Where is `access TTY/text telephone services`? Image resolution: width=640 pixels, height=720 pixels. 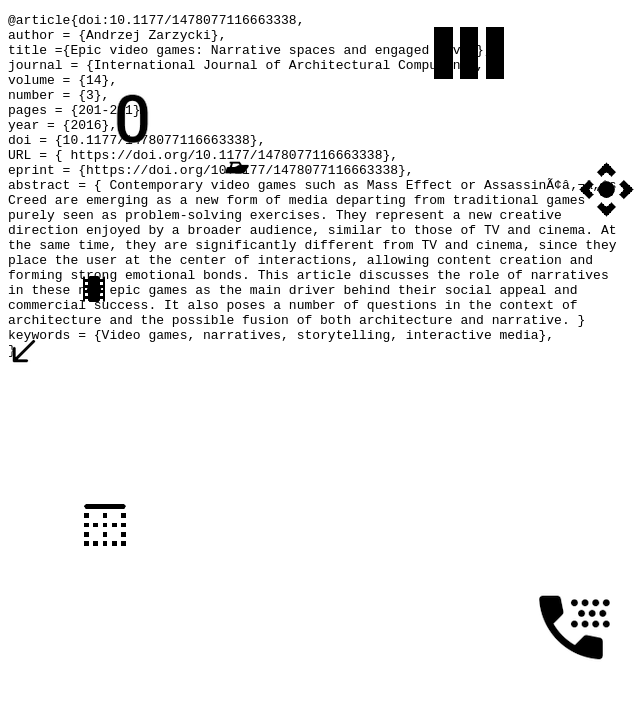 access TTY/text telephone services is located at coordinates (574, 627).